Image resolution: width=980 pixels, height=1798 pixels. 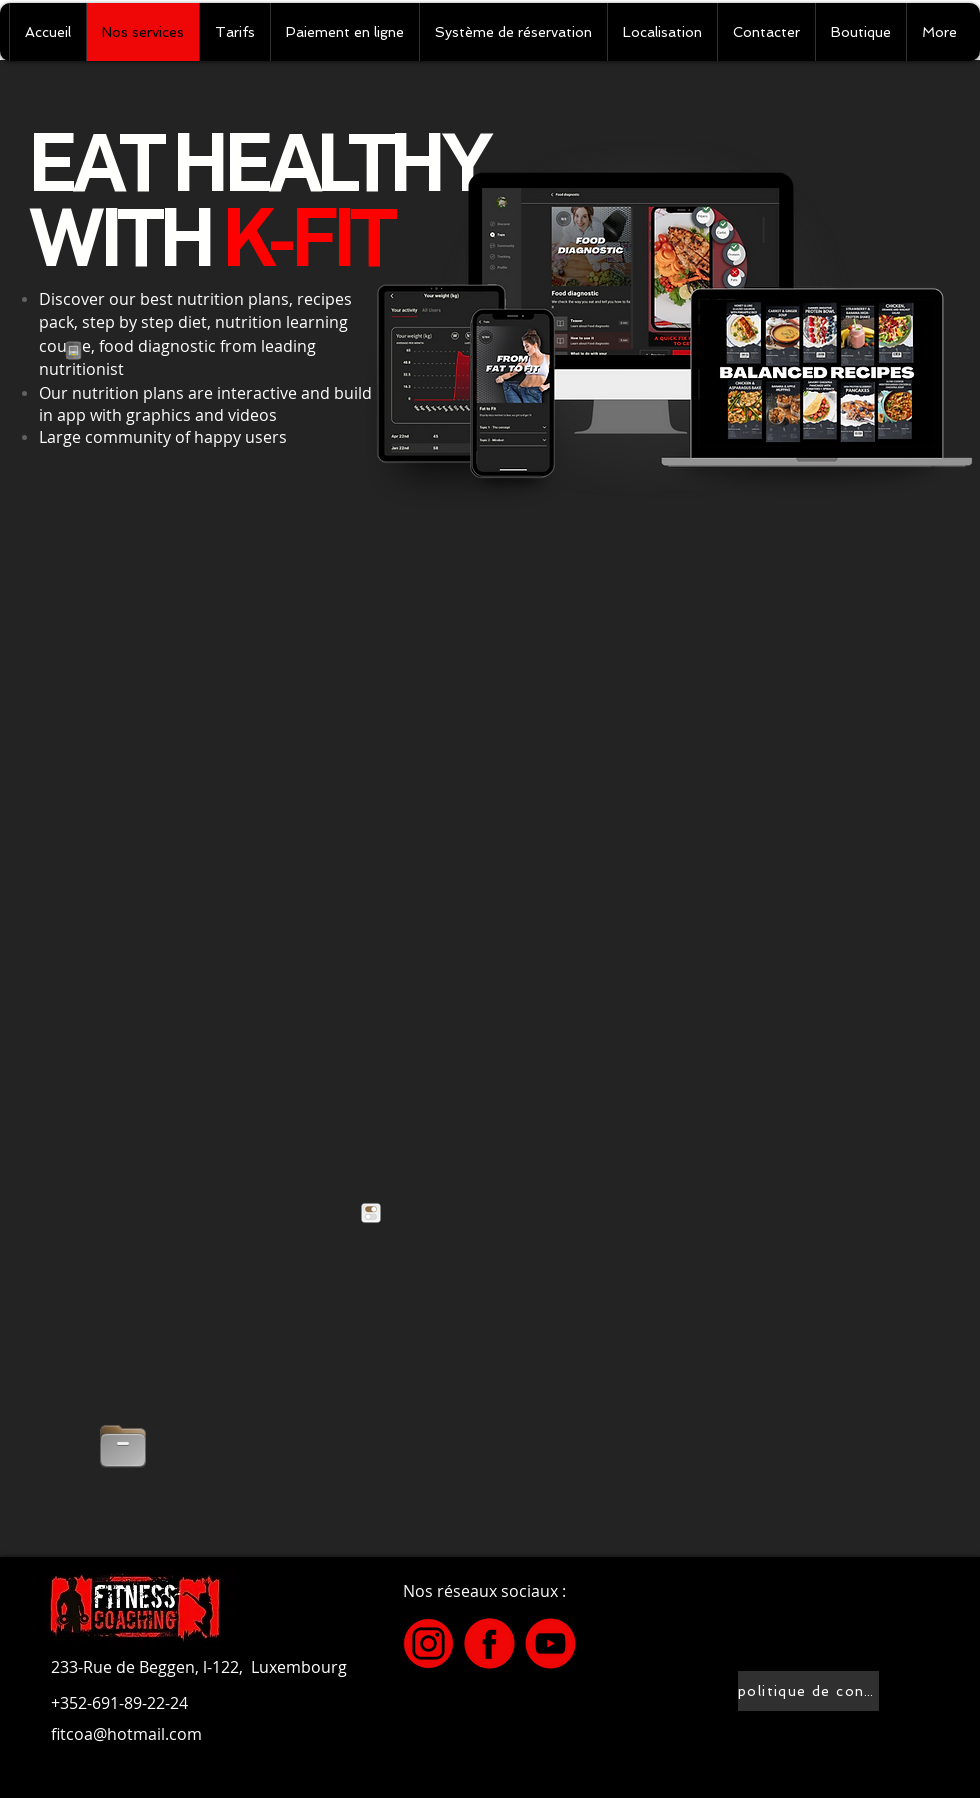 What do you see at coordinates (371, 1213) in the screenshot?
I see `open gnome tweaks to customize system settings` at bounding box center [371, 1213].